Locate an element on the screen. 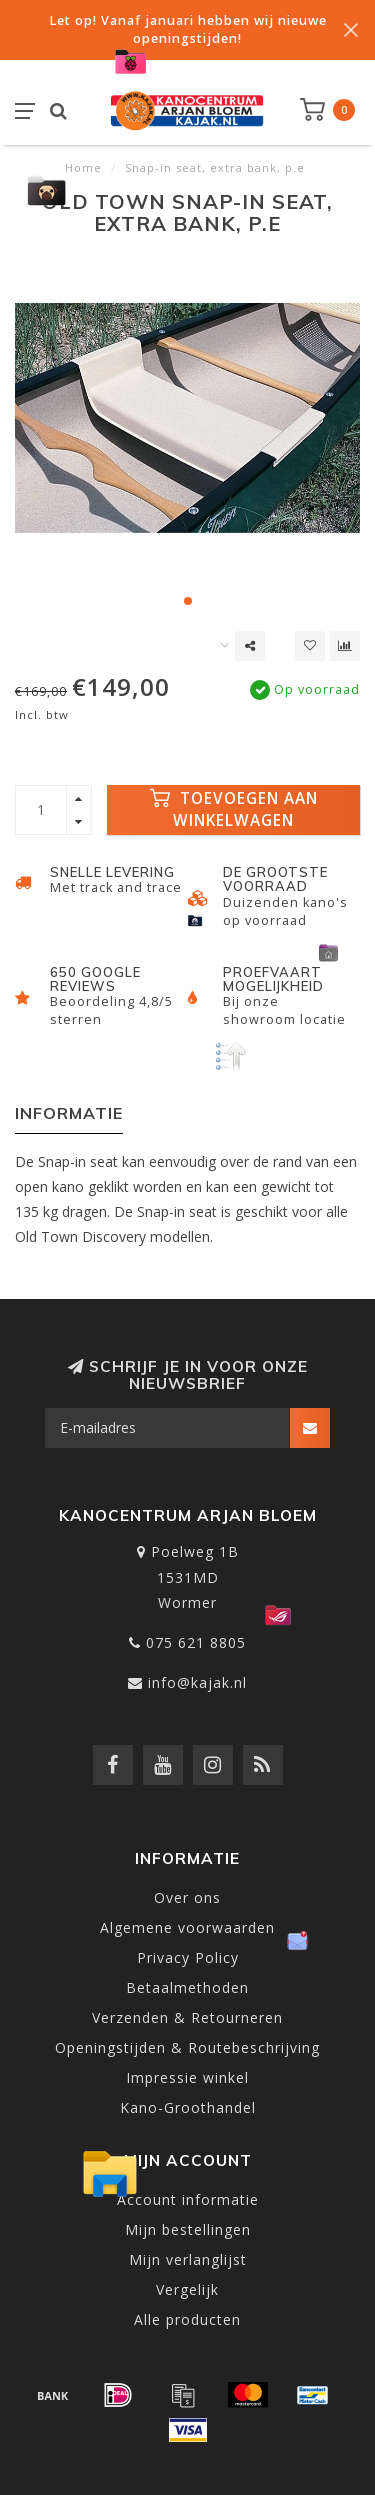 The image size is (375, 2495). open ASUS Republic of Gamers files folder is located at coordinates (278, 1616).